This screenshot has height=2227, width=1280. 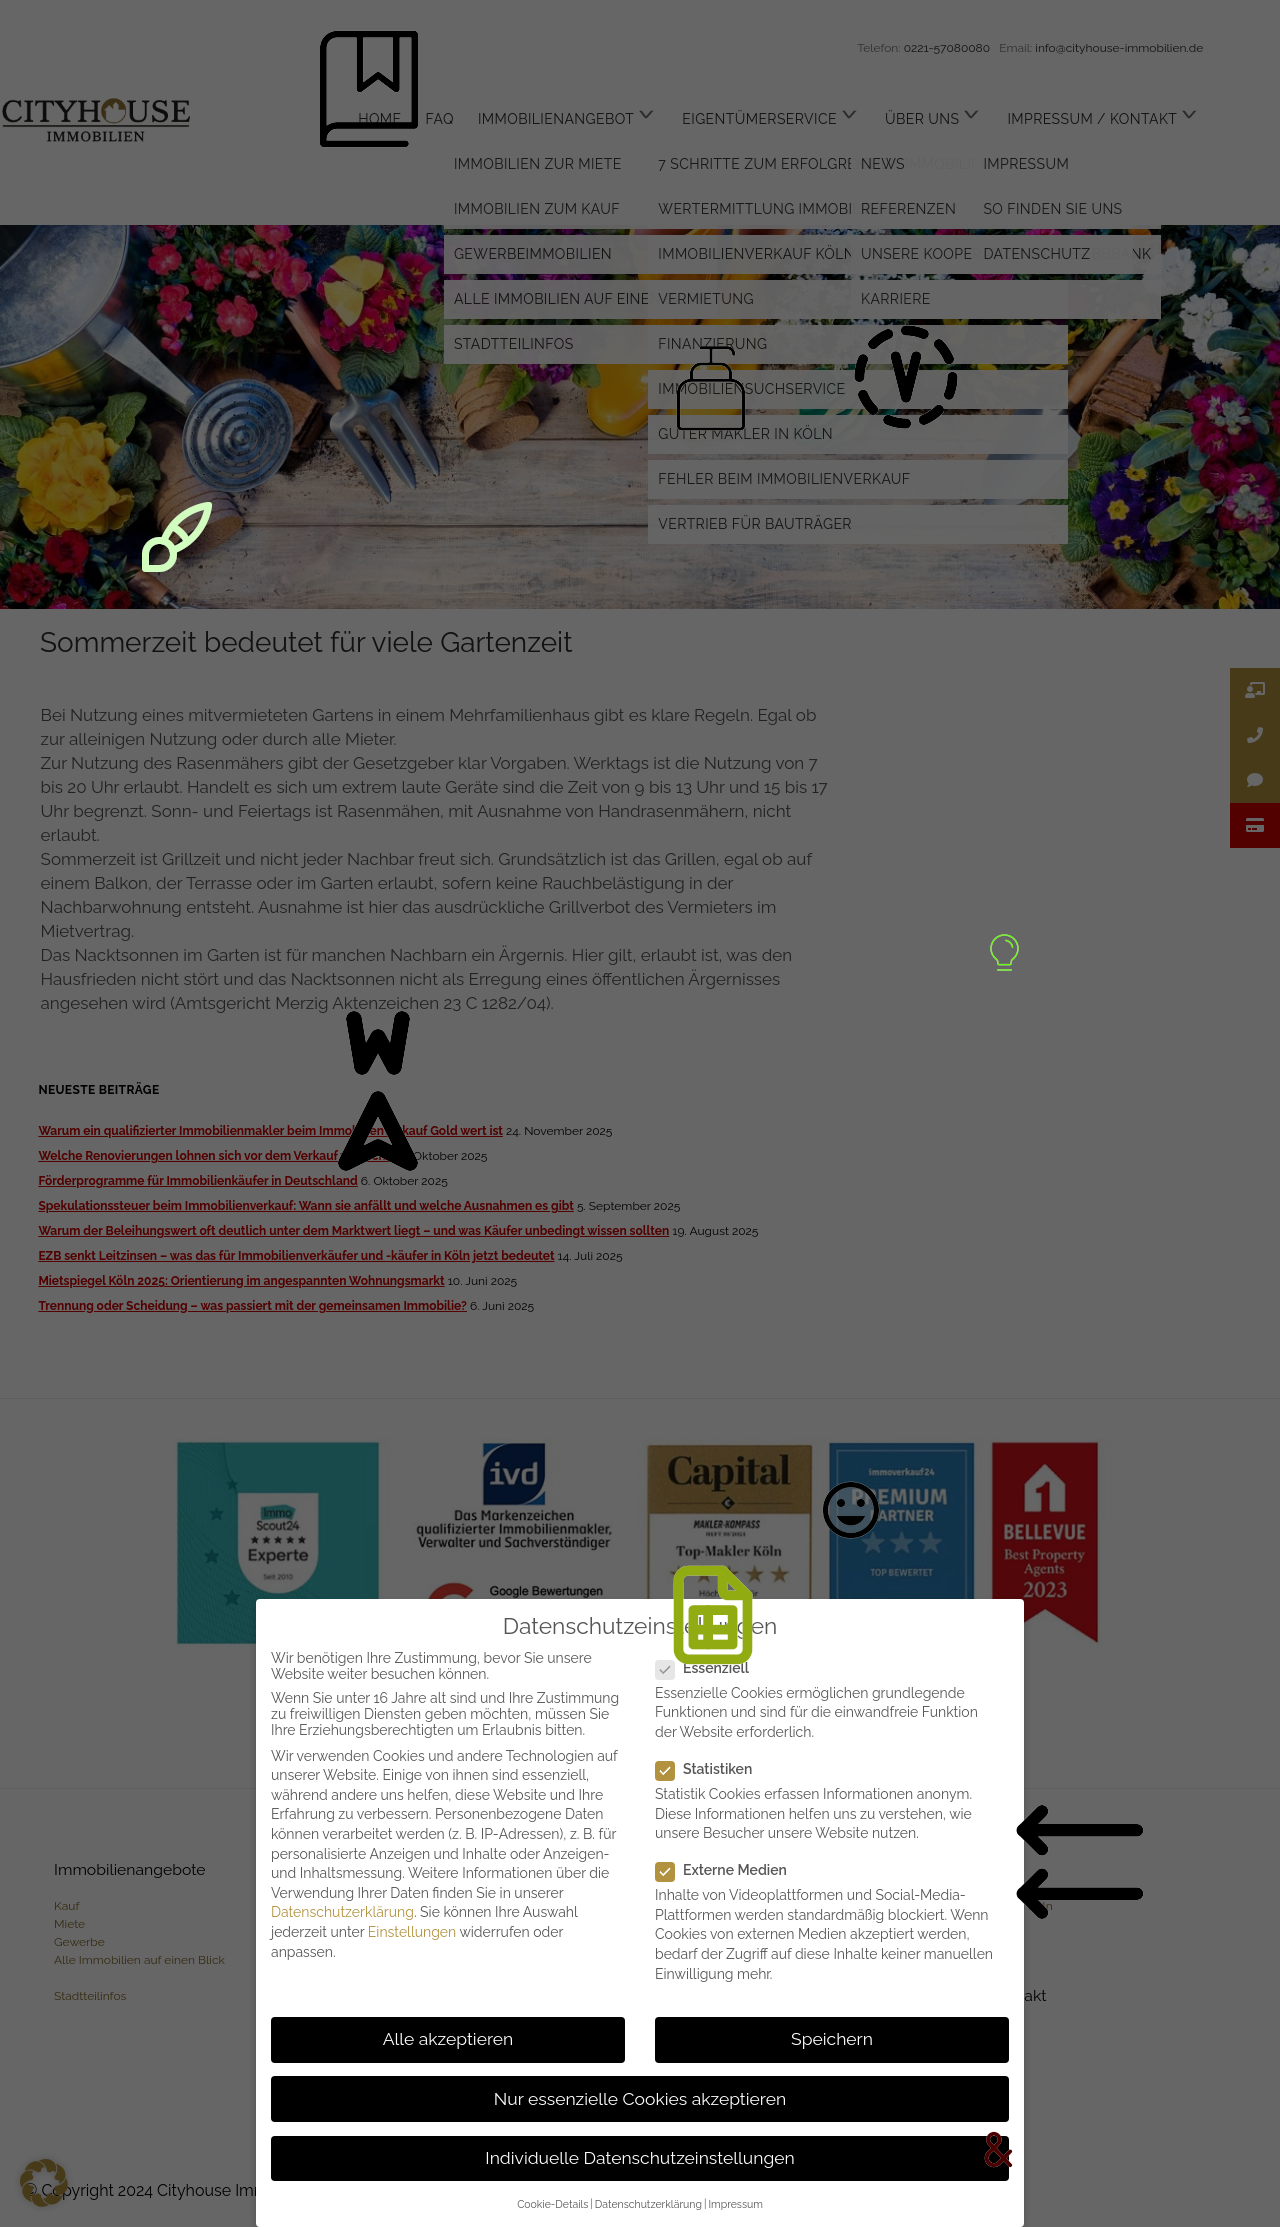 What do you see at coordinates (906, 377) in the screenshot?
I see `indicates a pending or in-progress verification status` at bounding box center [906, 377].